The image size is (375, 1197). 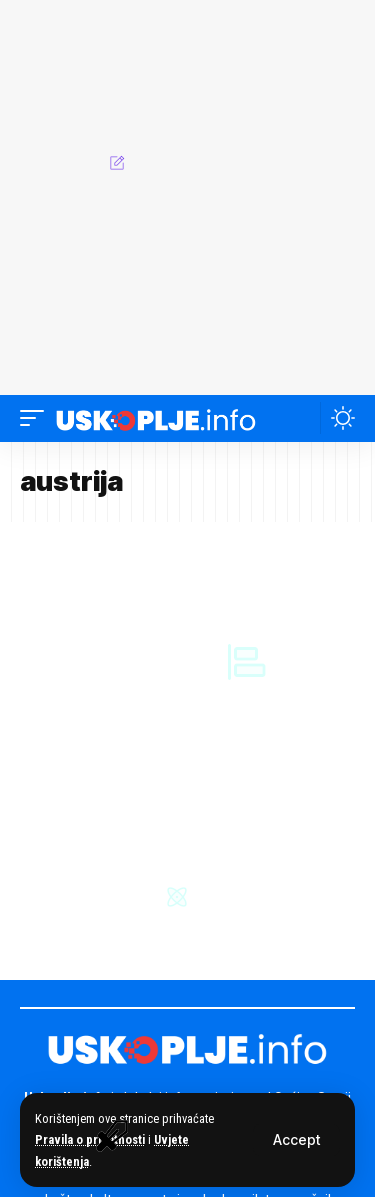 I want to click on align text or content to the left, so click(x=246, y=662).